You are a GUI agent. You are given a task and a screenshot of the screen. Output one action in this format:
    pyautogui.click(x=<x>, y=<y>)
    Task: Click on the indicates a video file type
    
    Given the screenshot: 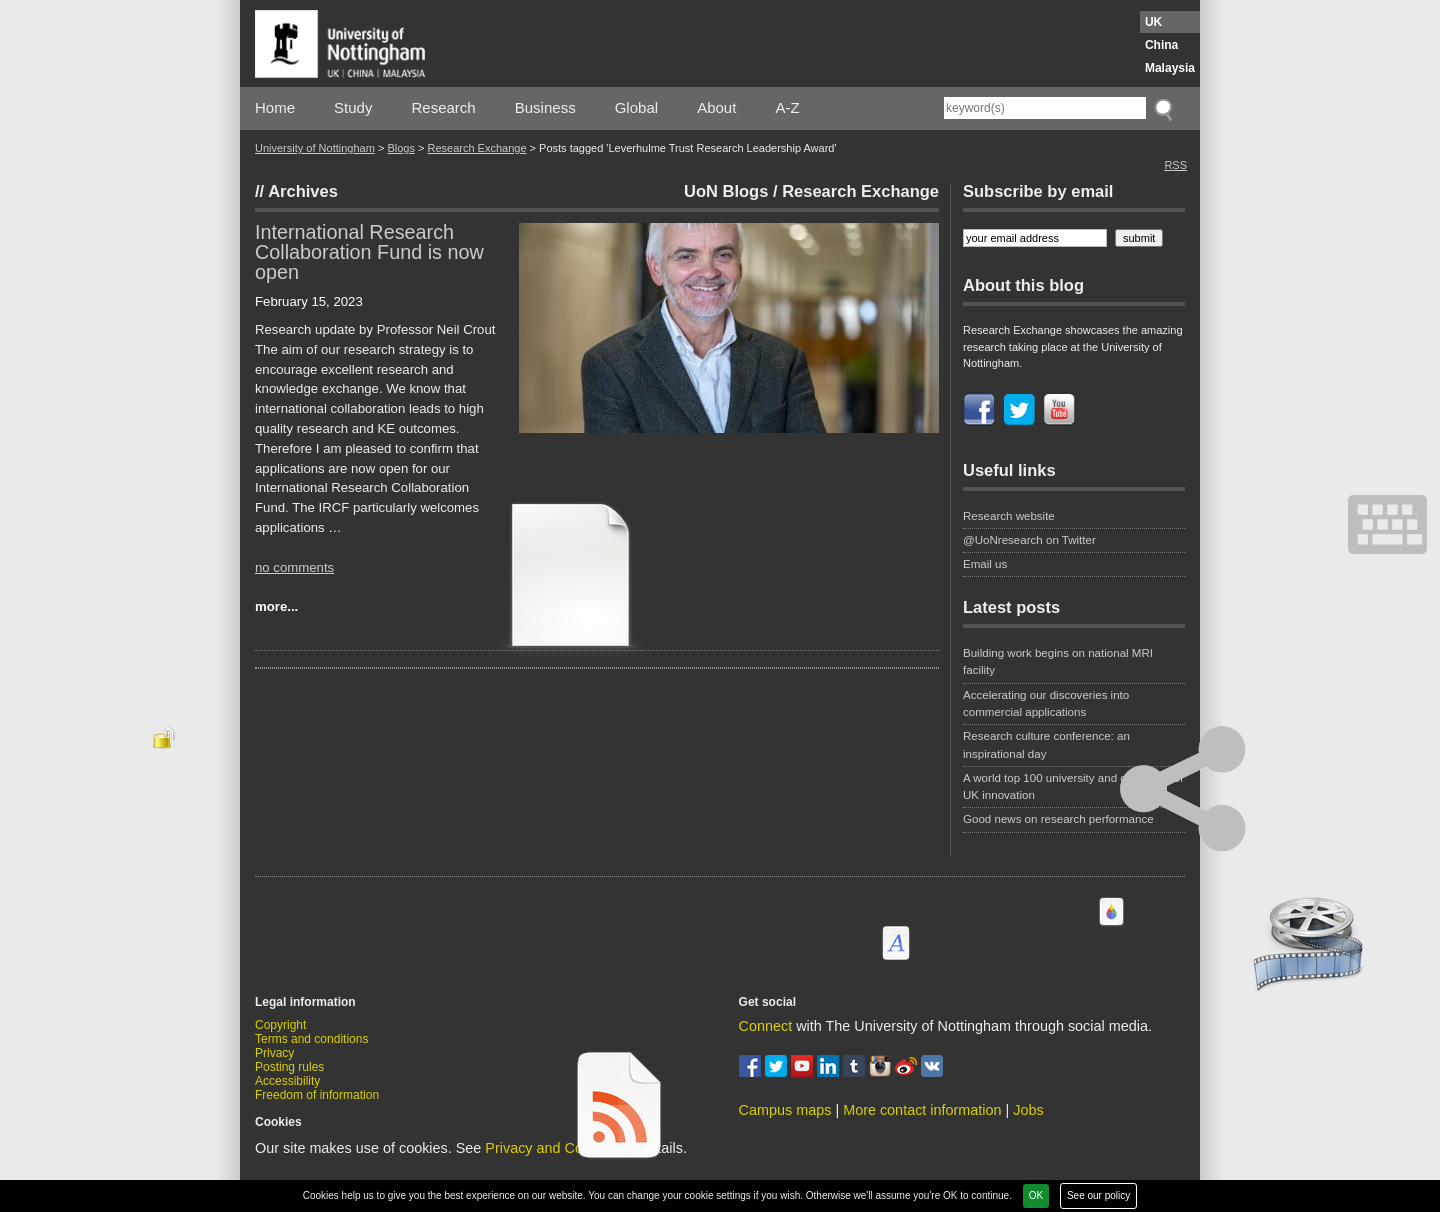 What is the action you would take?
    pyautogui.click(x=1308, y=948)
    